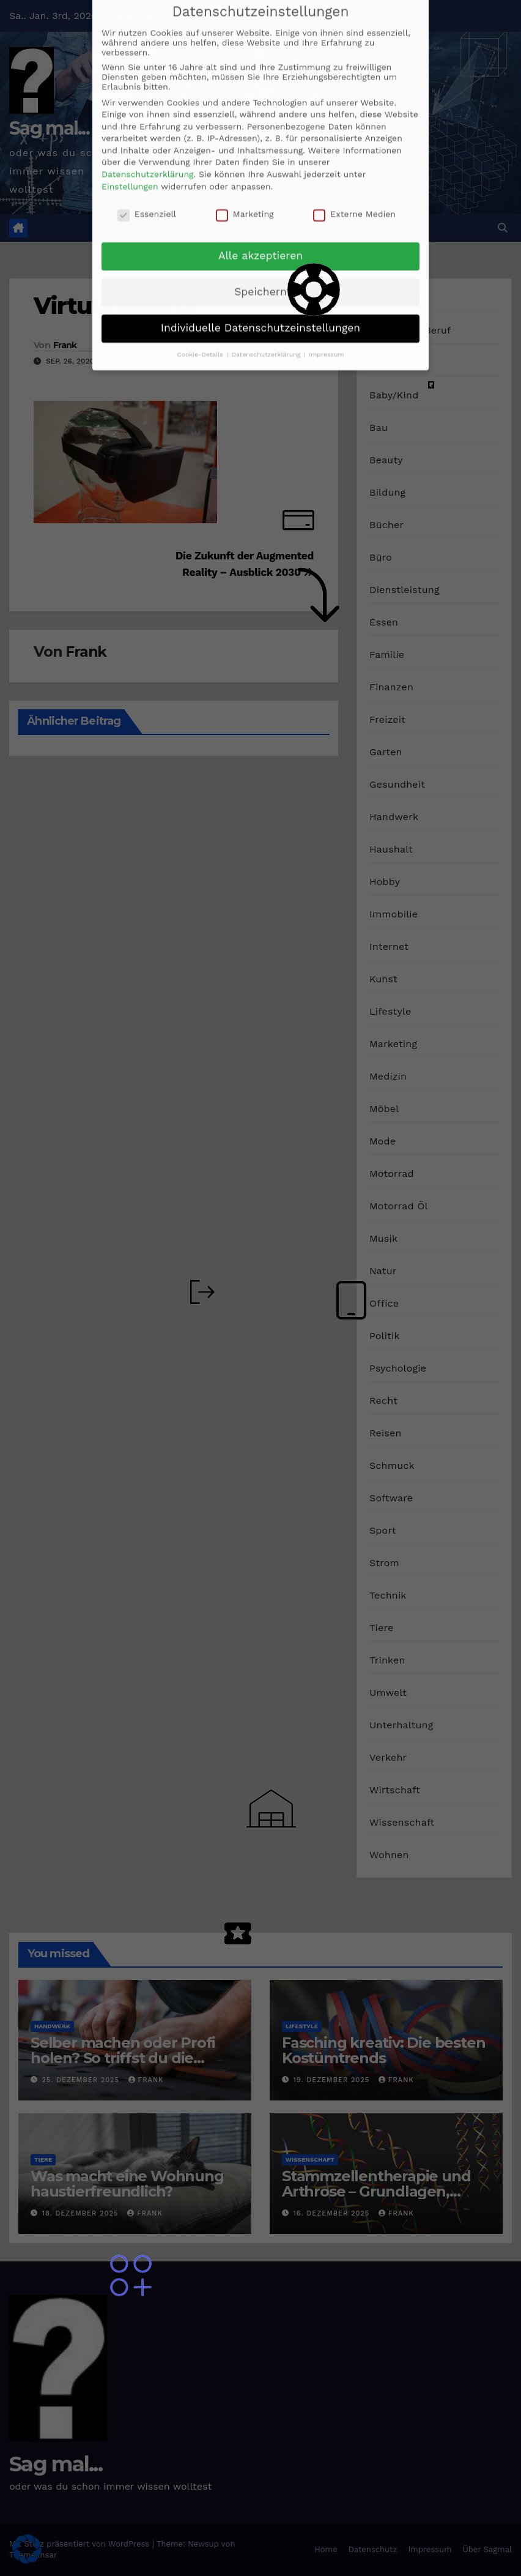 Image resolution: width=521 pixels, height=2576 pixels. Describe the element at coordinates (314, 289) in the screenshot. I see `access help and support options` at that location.